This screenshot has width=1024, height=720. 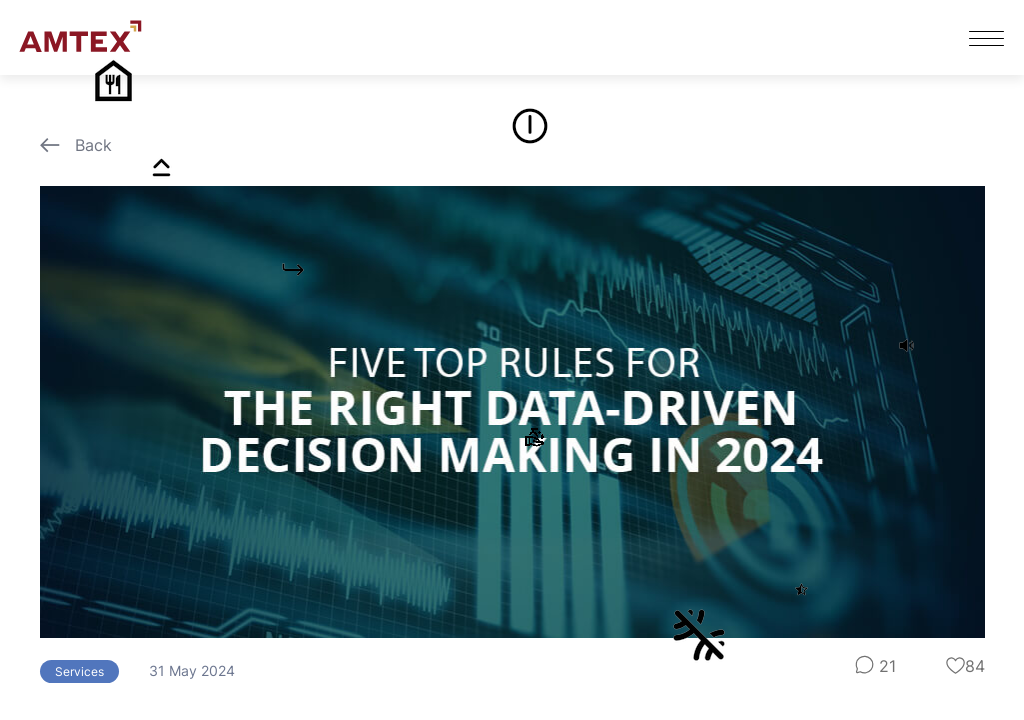 I want to click on hand hygiene or sanitization reminder, so click(x=535, y=437).